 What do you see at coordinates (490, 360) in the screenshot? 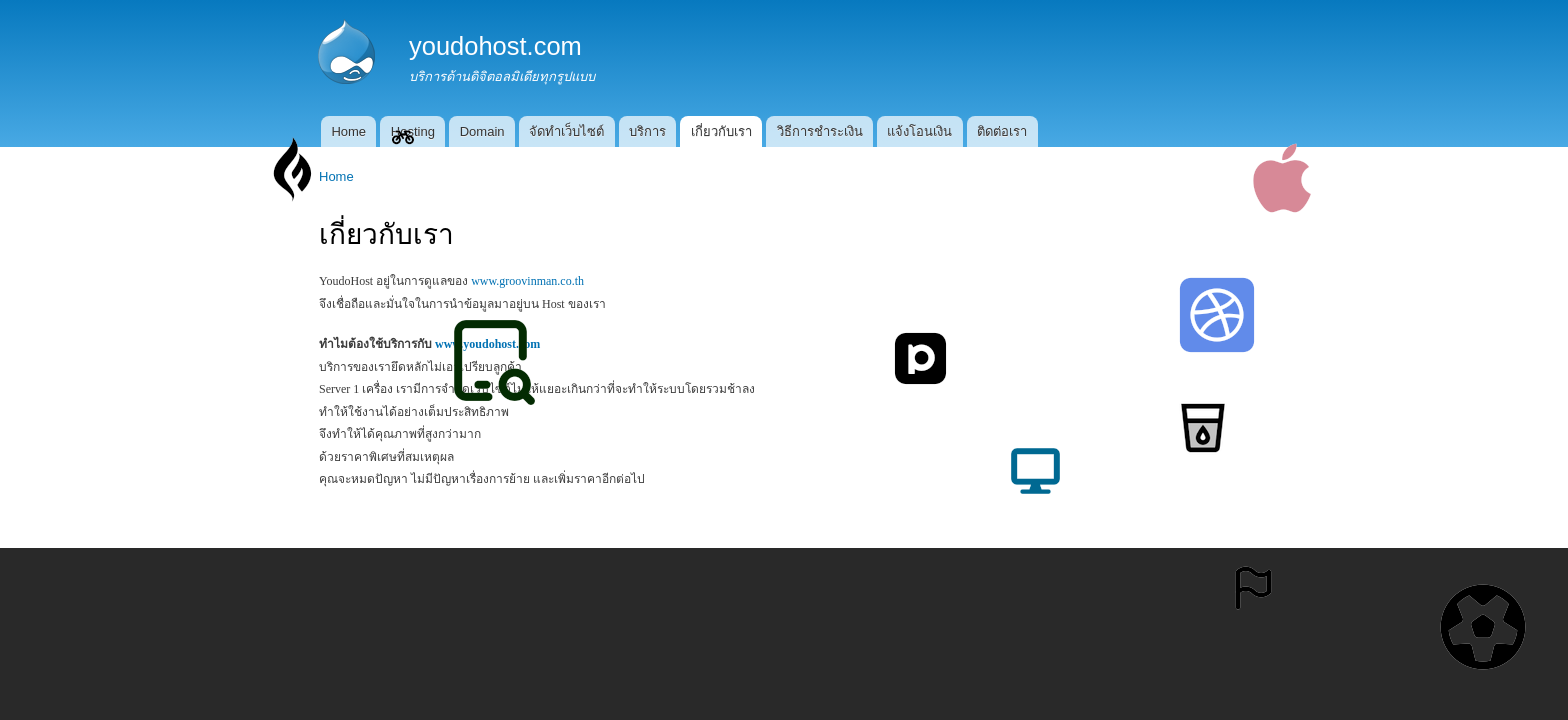
I see `search for content on iPad` at bounding box center [490, 360].